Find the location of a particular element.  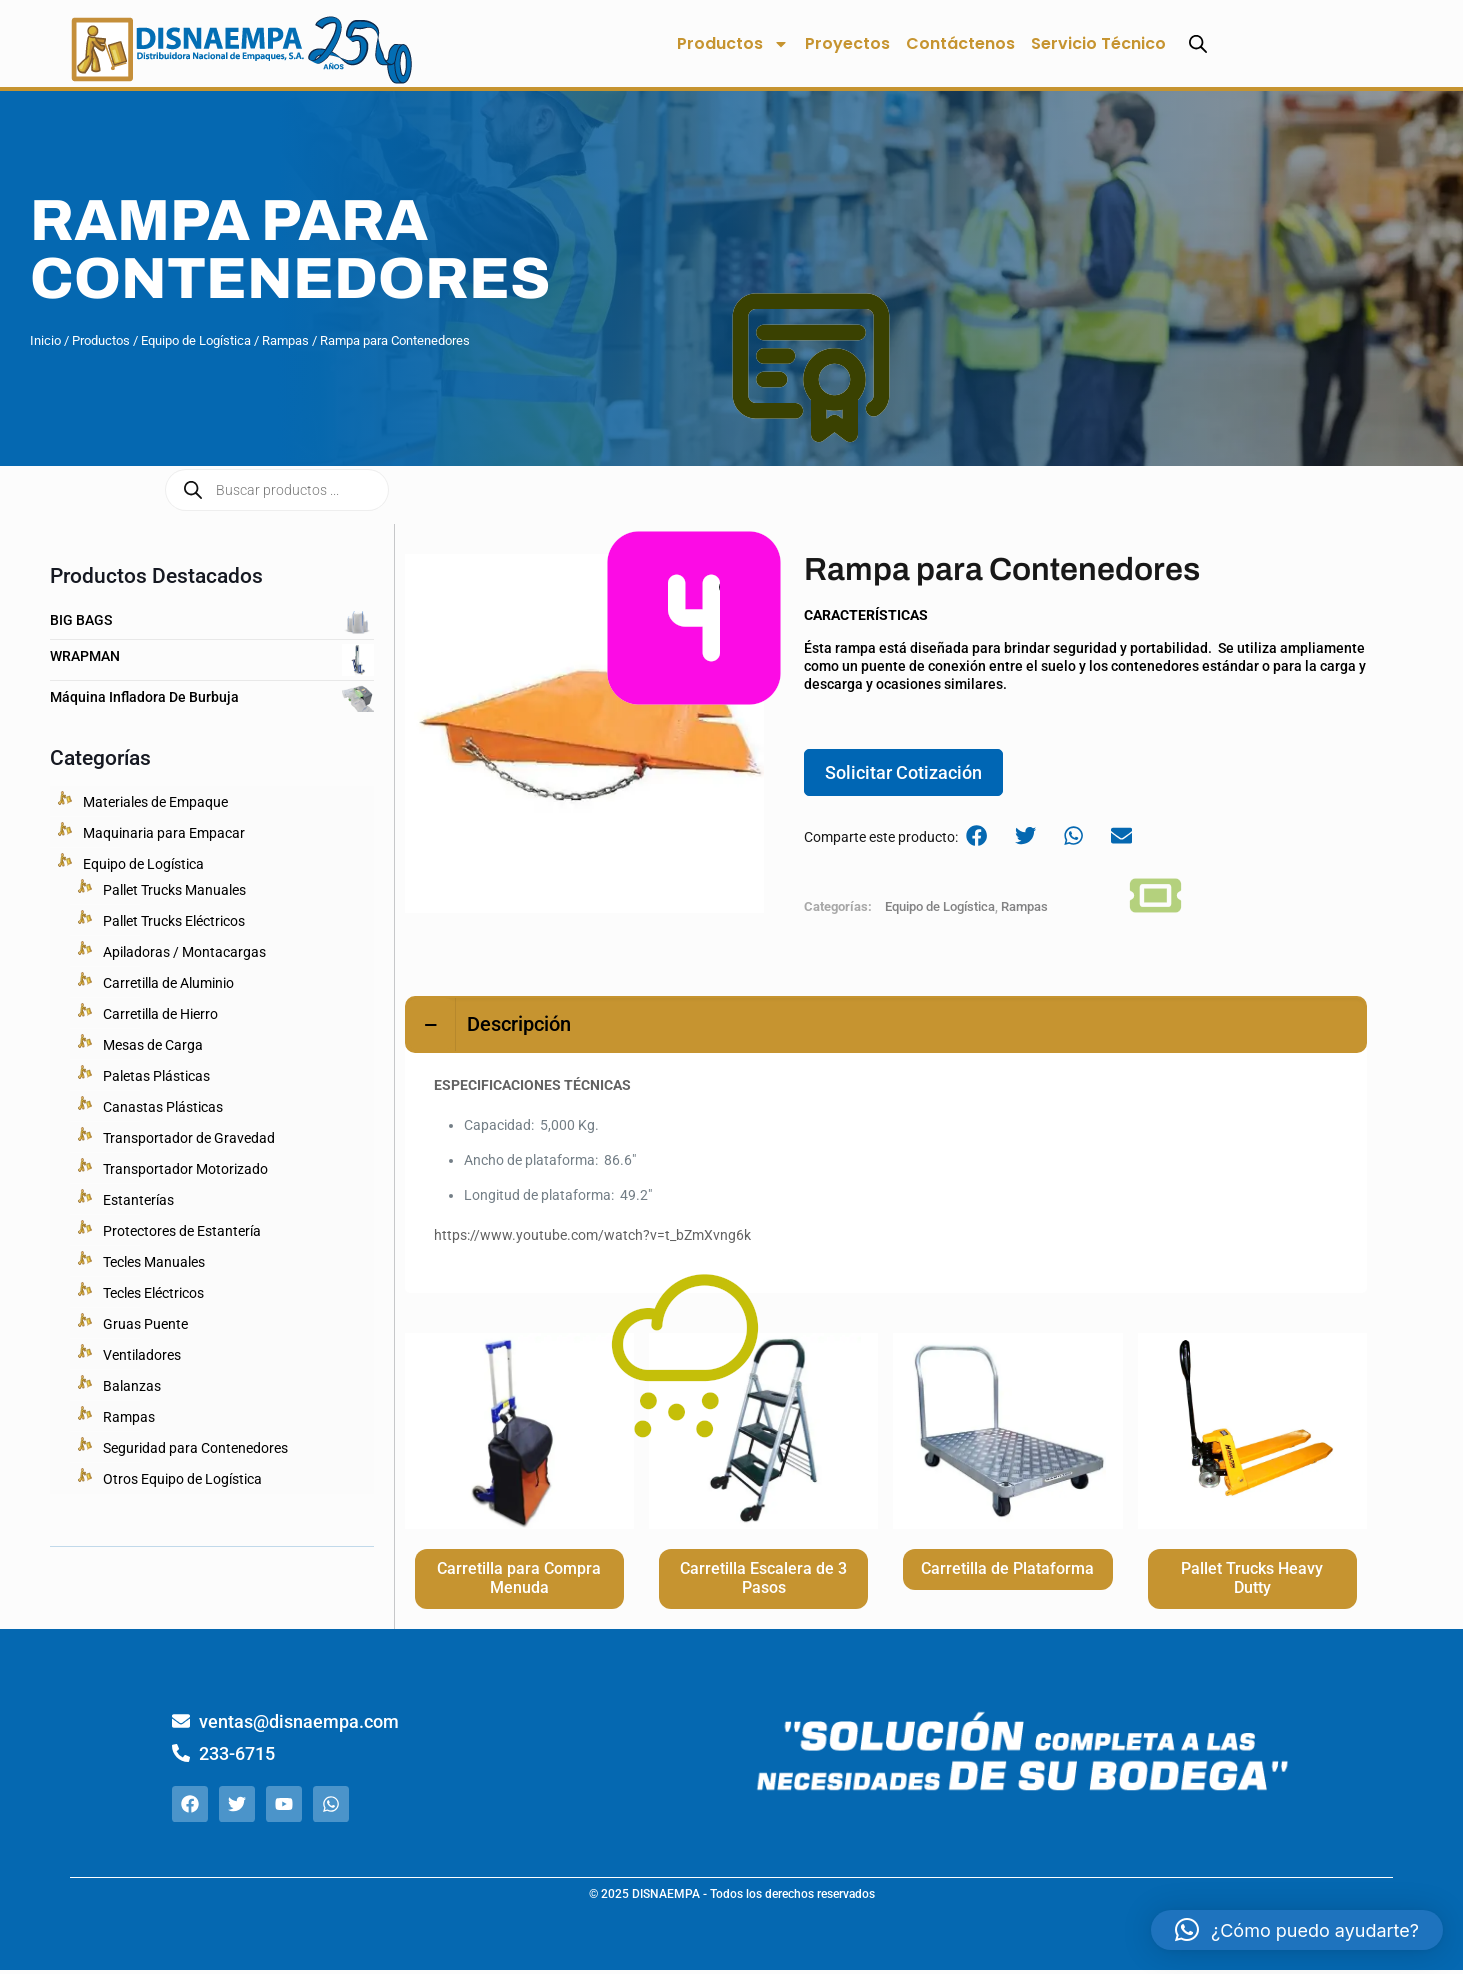

view certificate or credential details is located at coordinates (811, 356).